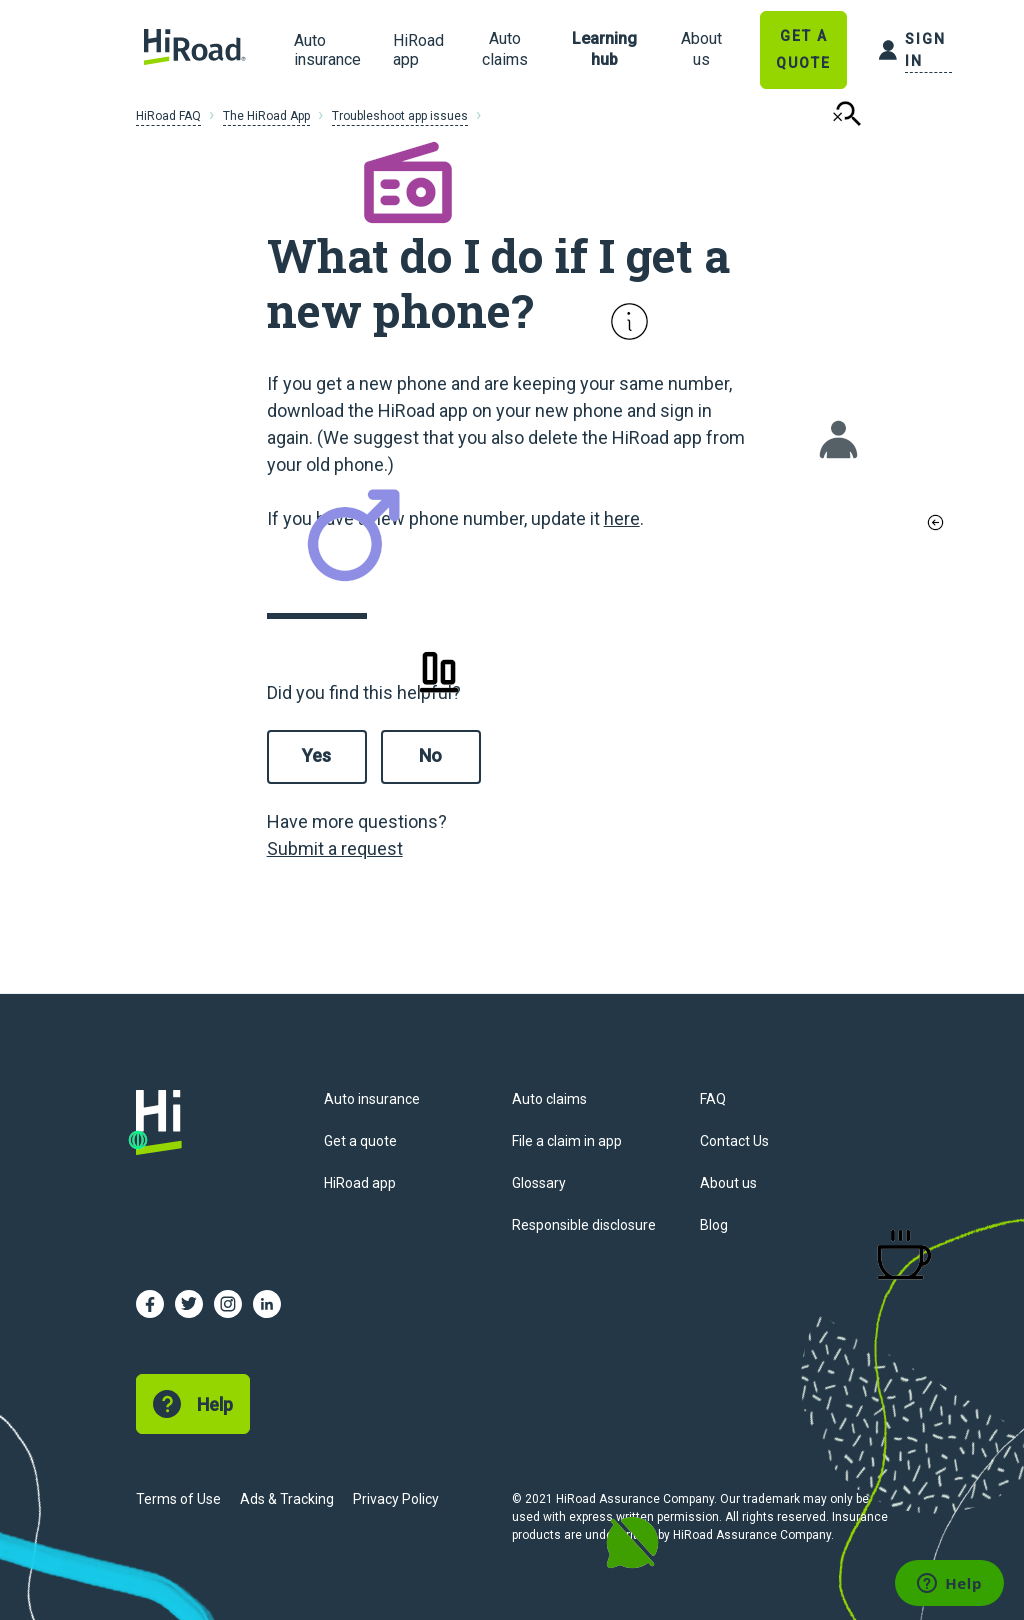  Describe the element at coordinates (632, 1542) in the screenshot. I see `mute or disable chat notifications` at that location.